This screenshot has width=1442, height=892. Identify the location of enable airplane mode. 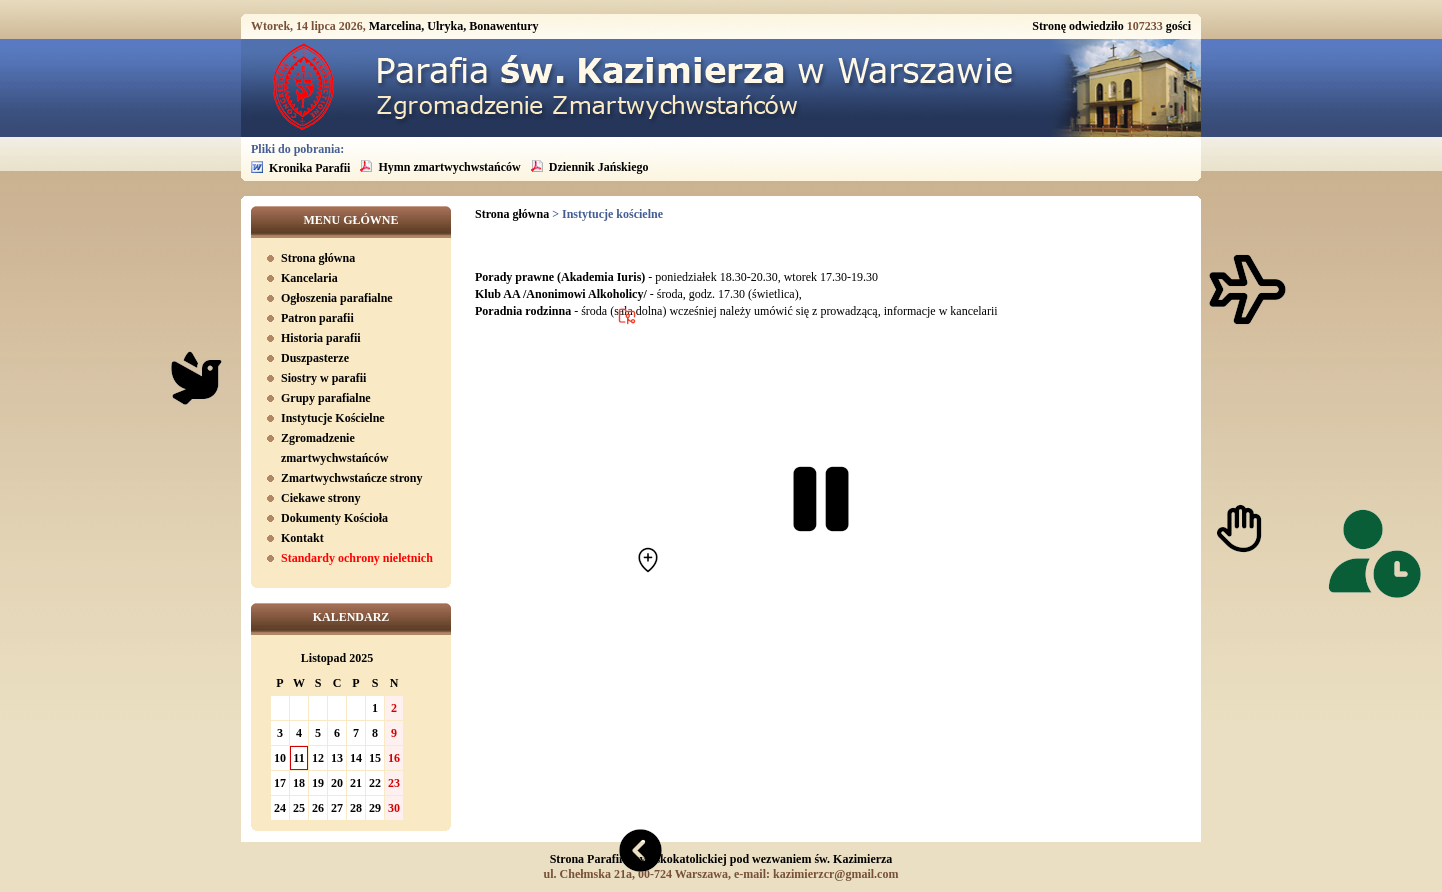
(1247, 289).